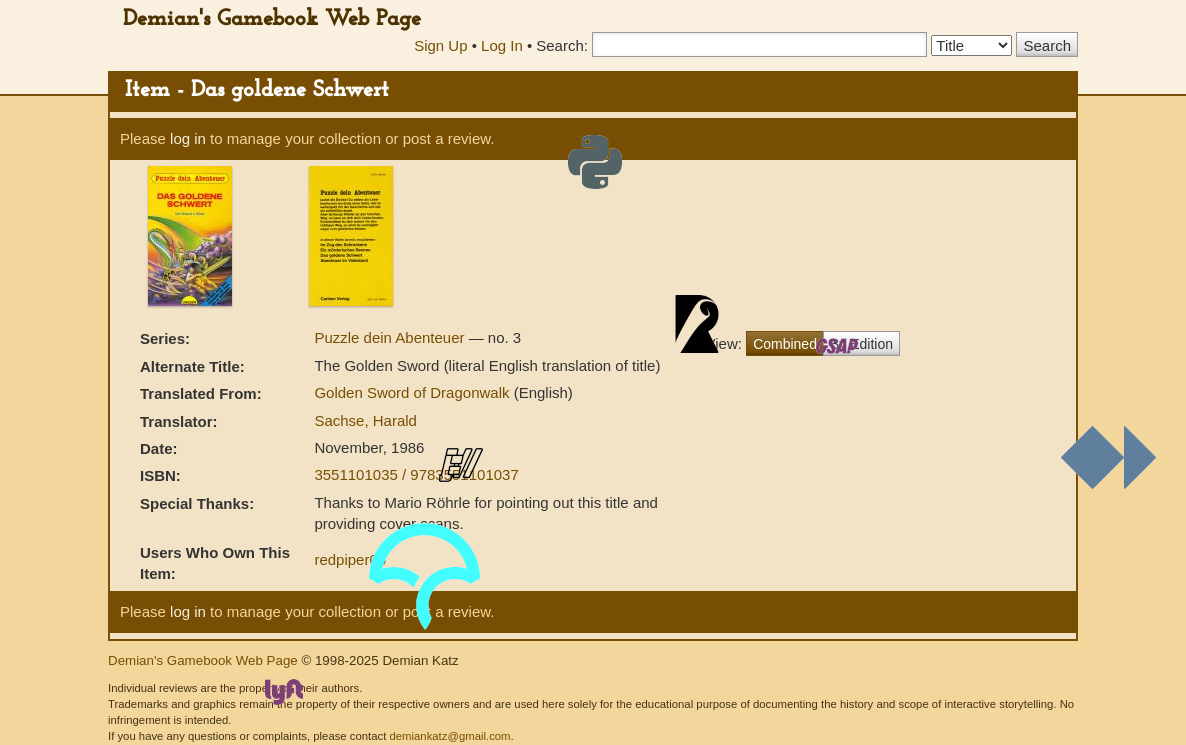 The height and width of the screenshot is (745, 1186). I want to click on open the lyft app, so click(284, 692).